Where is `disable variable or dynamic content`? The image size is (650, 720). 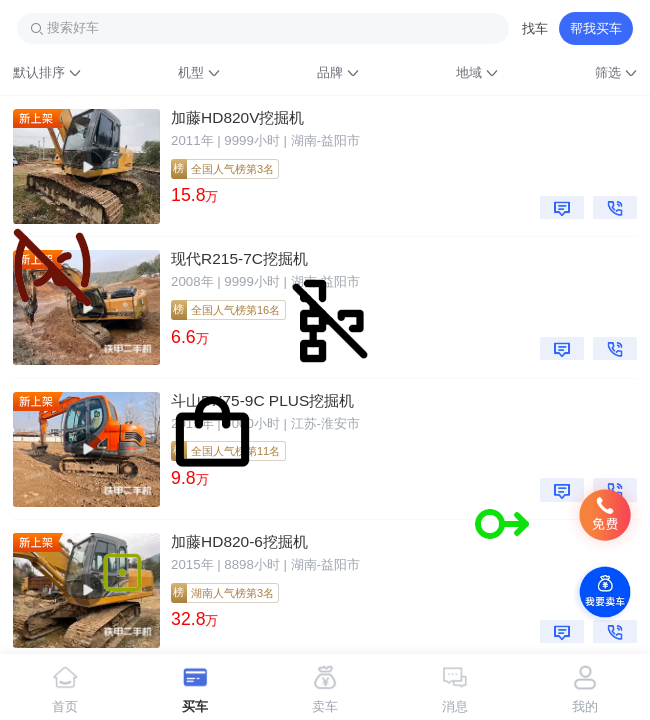
disable variable or dynamic content is located at coordinates (52, 267).